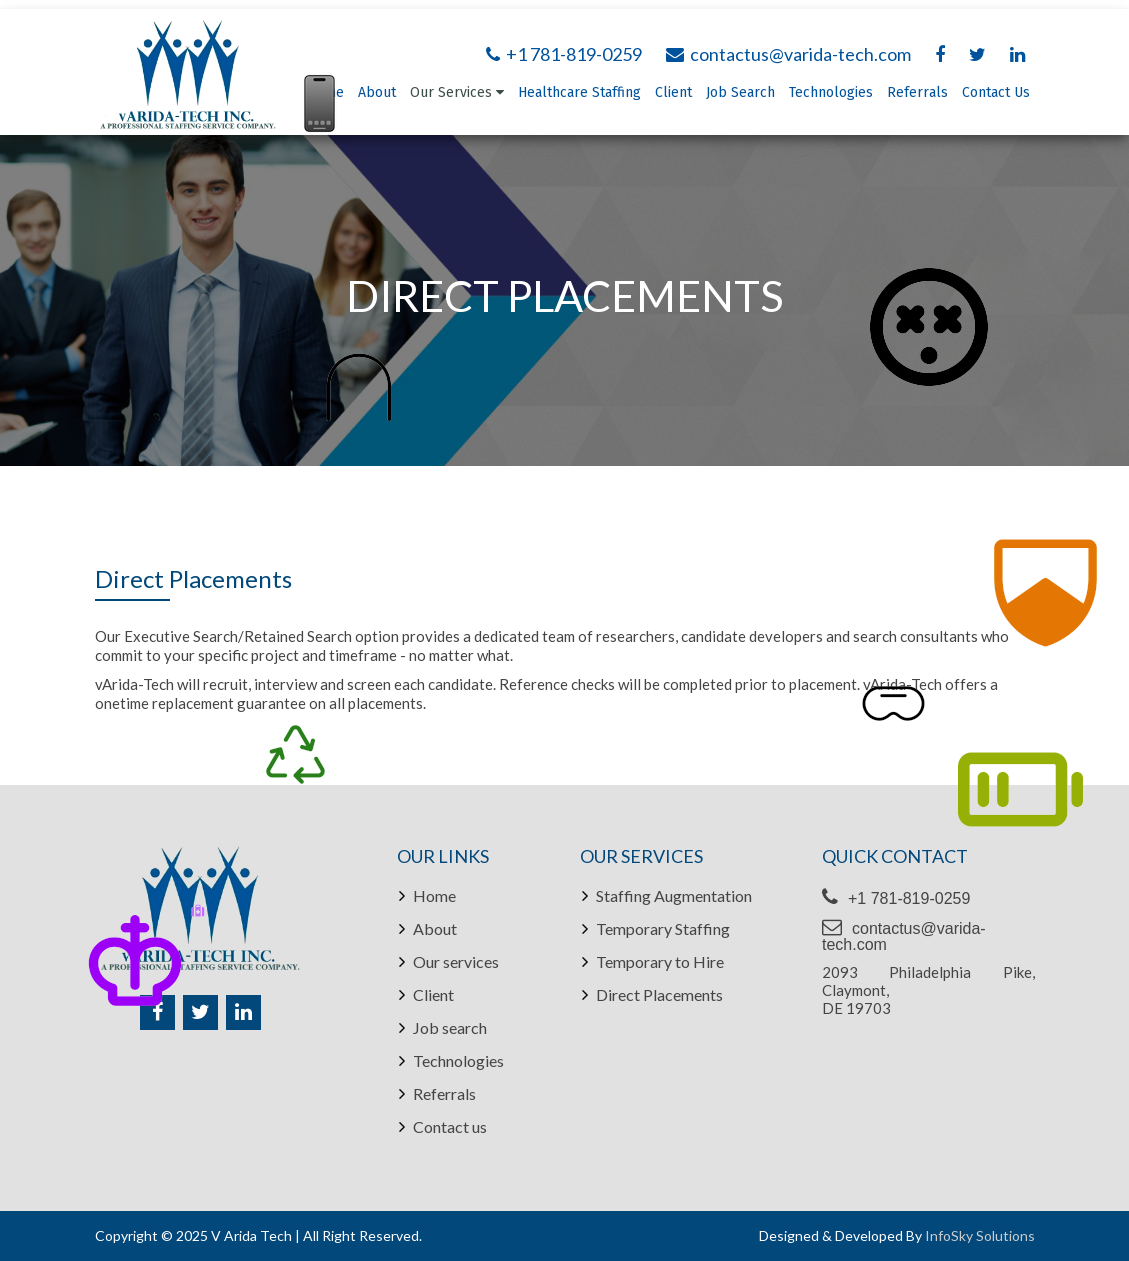 The image size is (1129, 1261). I want to click on indicates an error or failed action, so click(929, 327).